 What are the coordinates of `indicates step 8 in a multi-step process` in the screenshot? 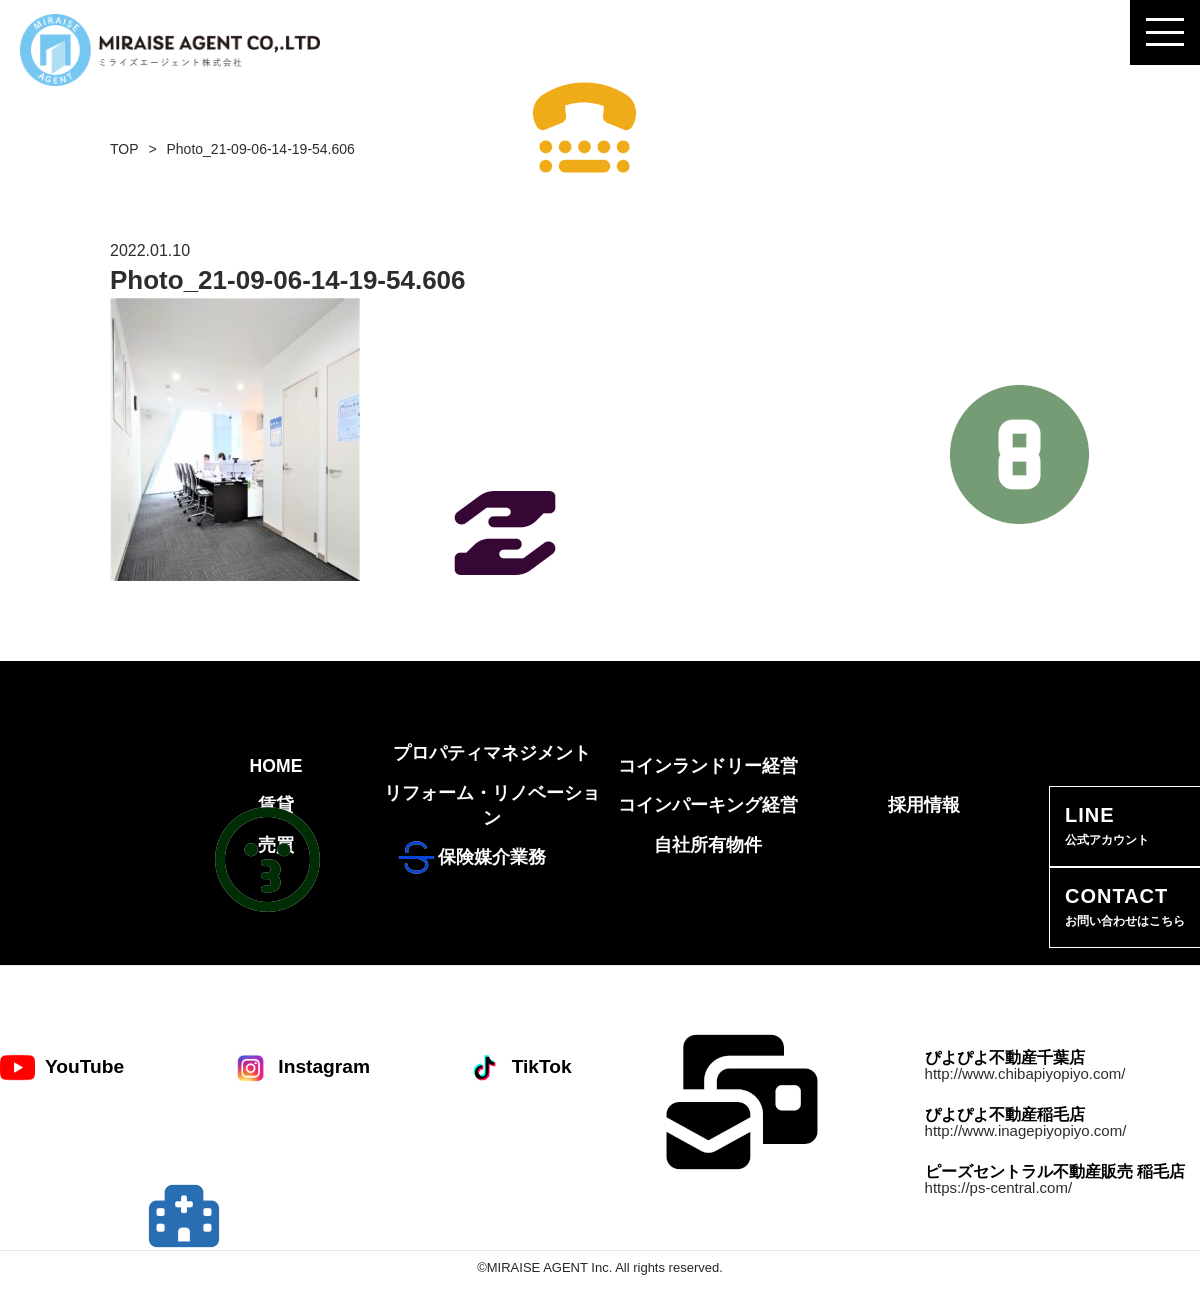 It's located at (1019, 454).